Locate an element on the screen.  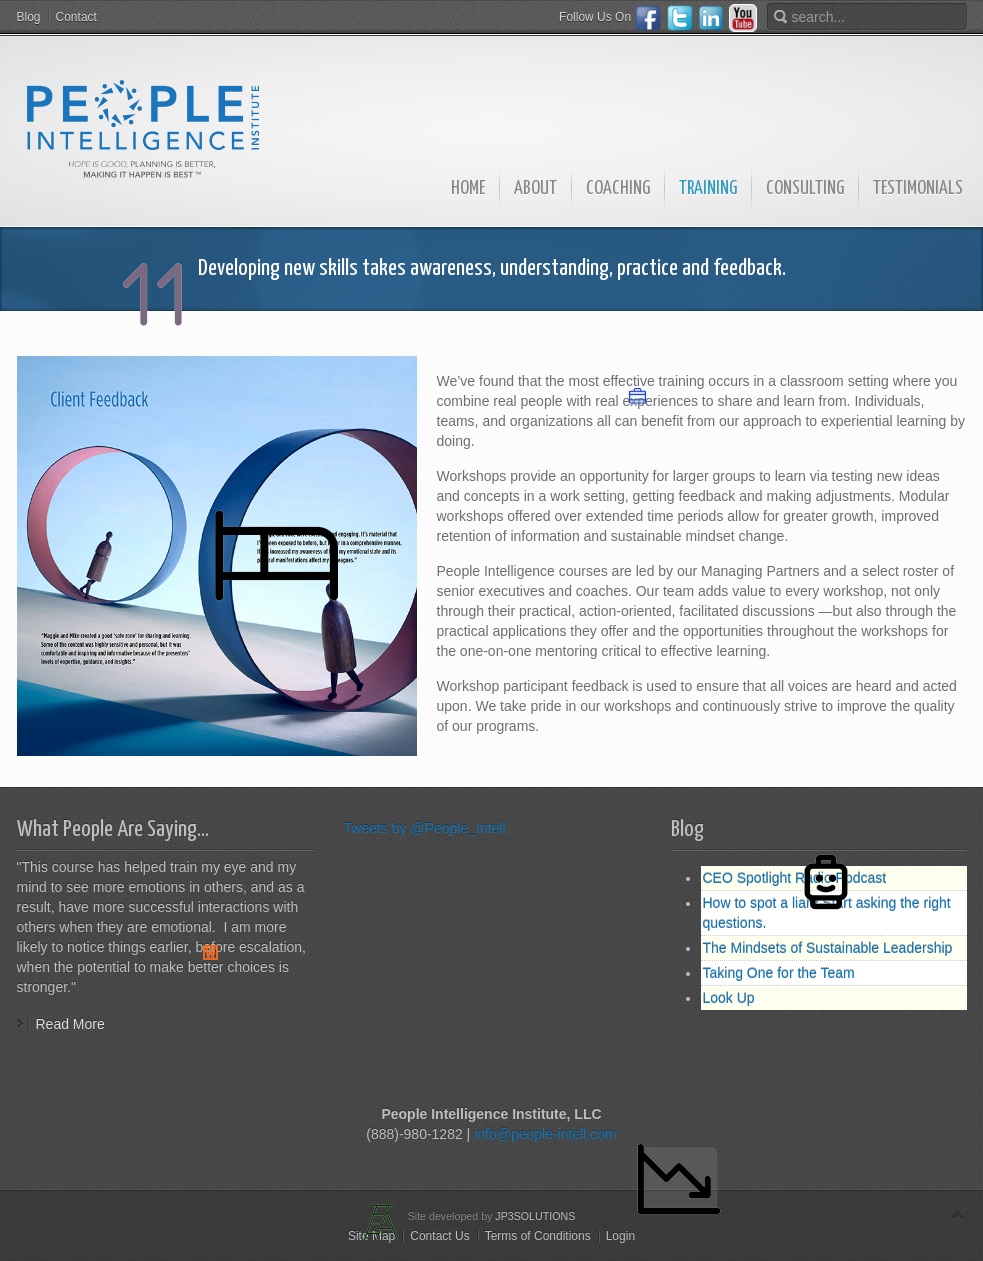
access tools or equipment section is located at coordinates (381, 1222).